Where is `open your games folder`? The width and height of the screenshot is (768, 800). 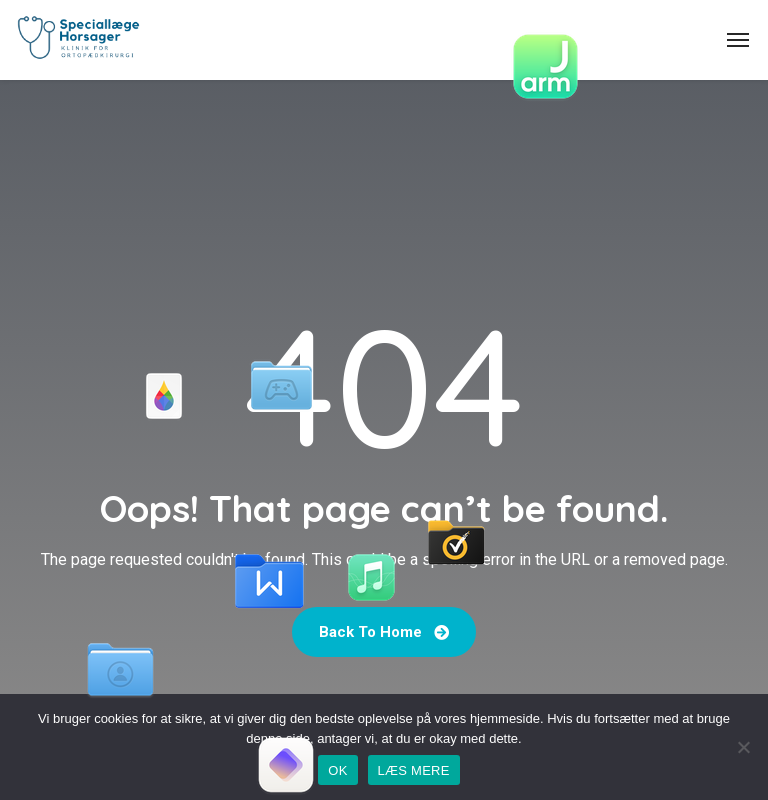 open your games folder is located at coordinates (281, 385).